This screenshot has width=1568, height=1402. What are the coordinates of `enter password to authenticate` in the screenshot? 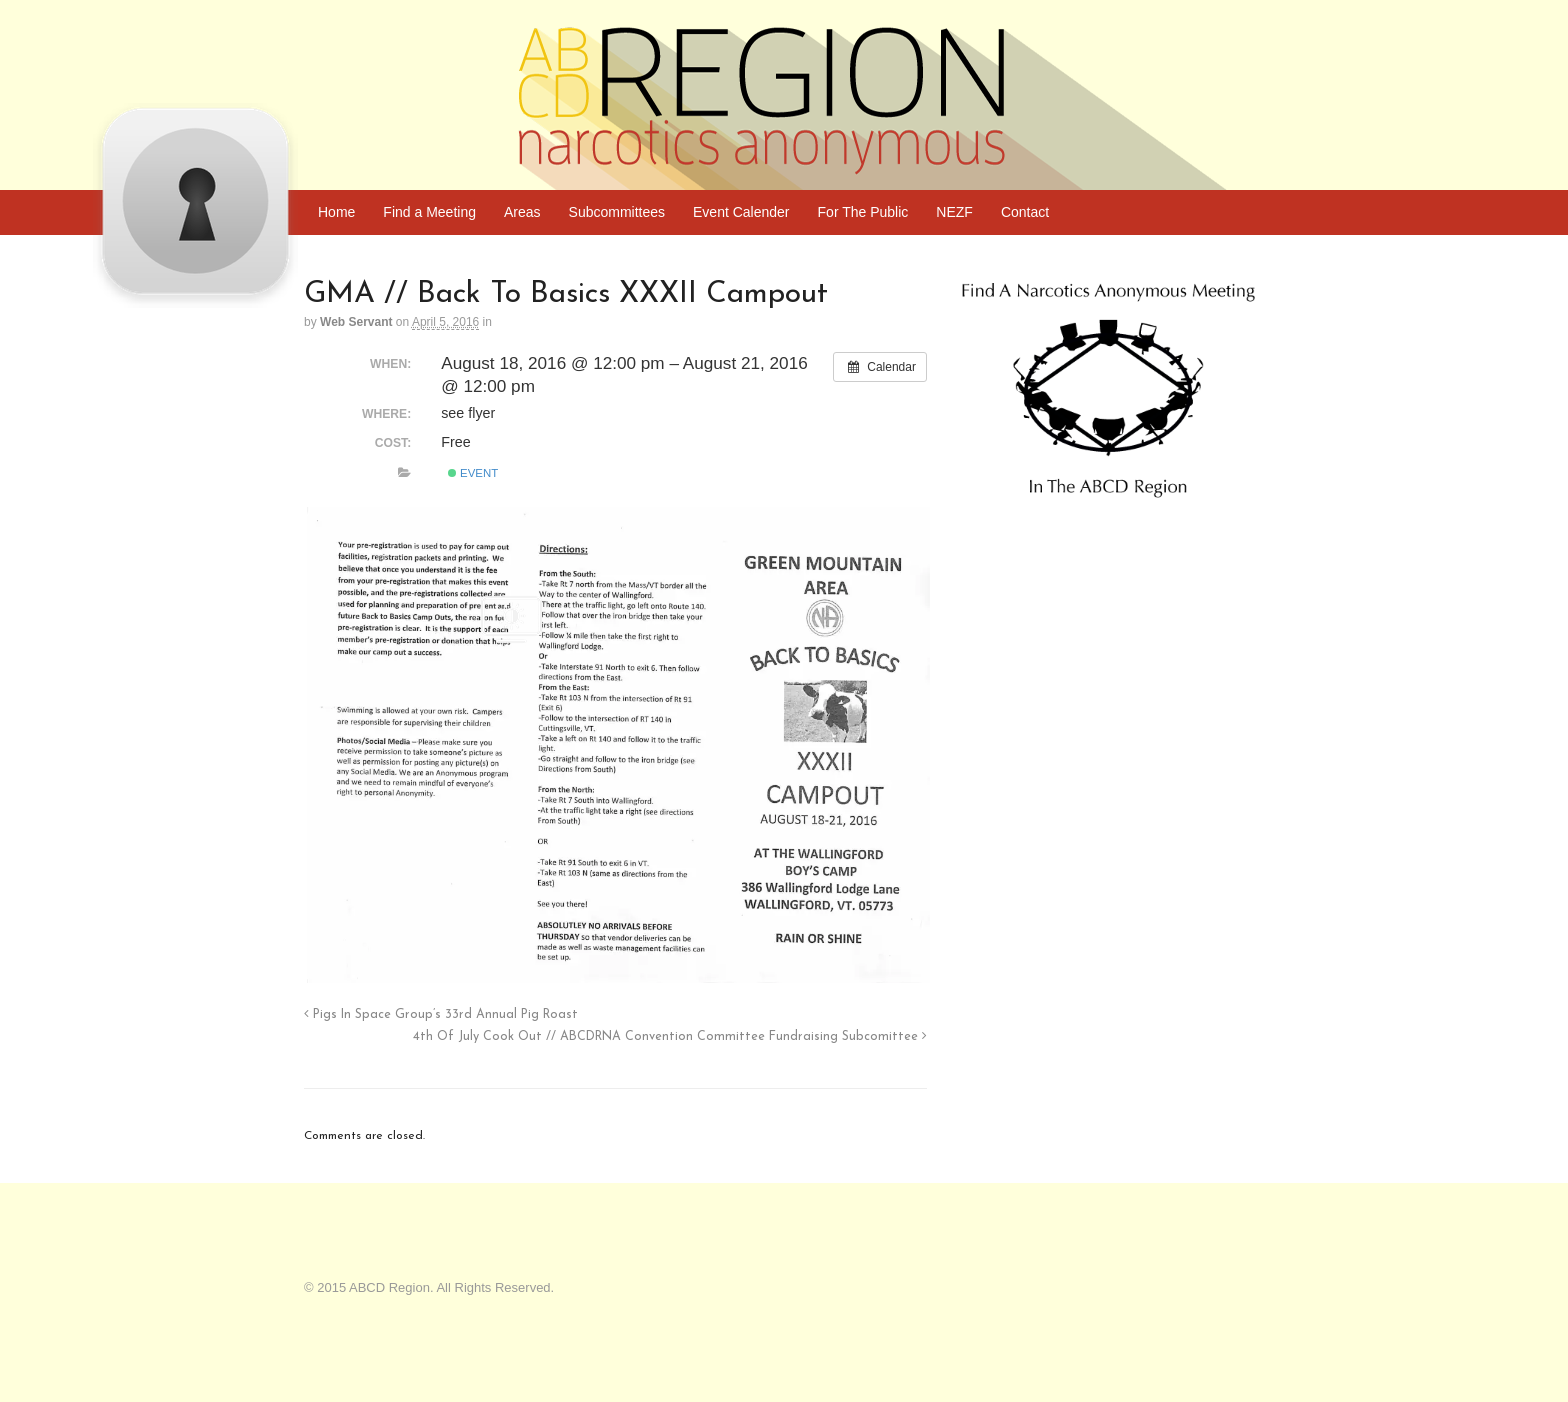 It's located at (195, 205).